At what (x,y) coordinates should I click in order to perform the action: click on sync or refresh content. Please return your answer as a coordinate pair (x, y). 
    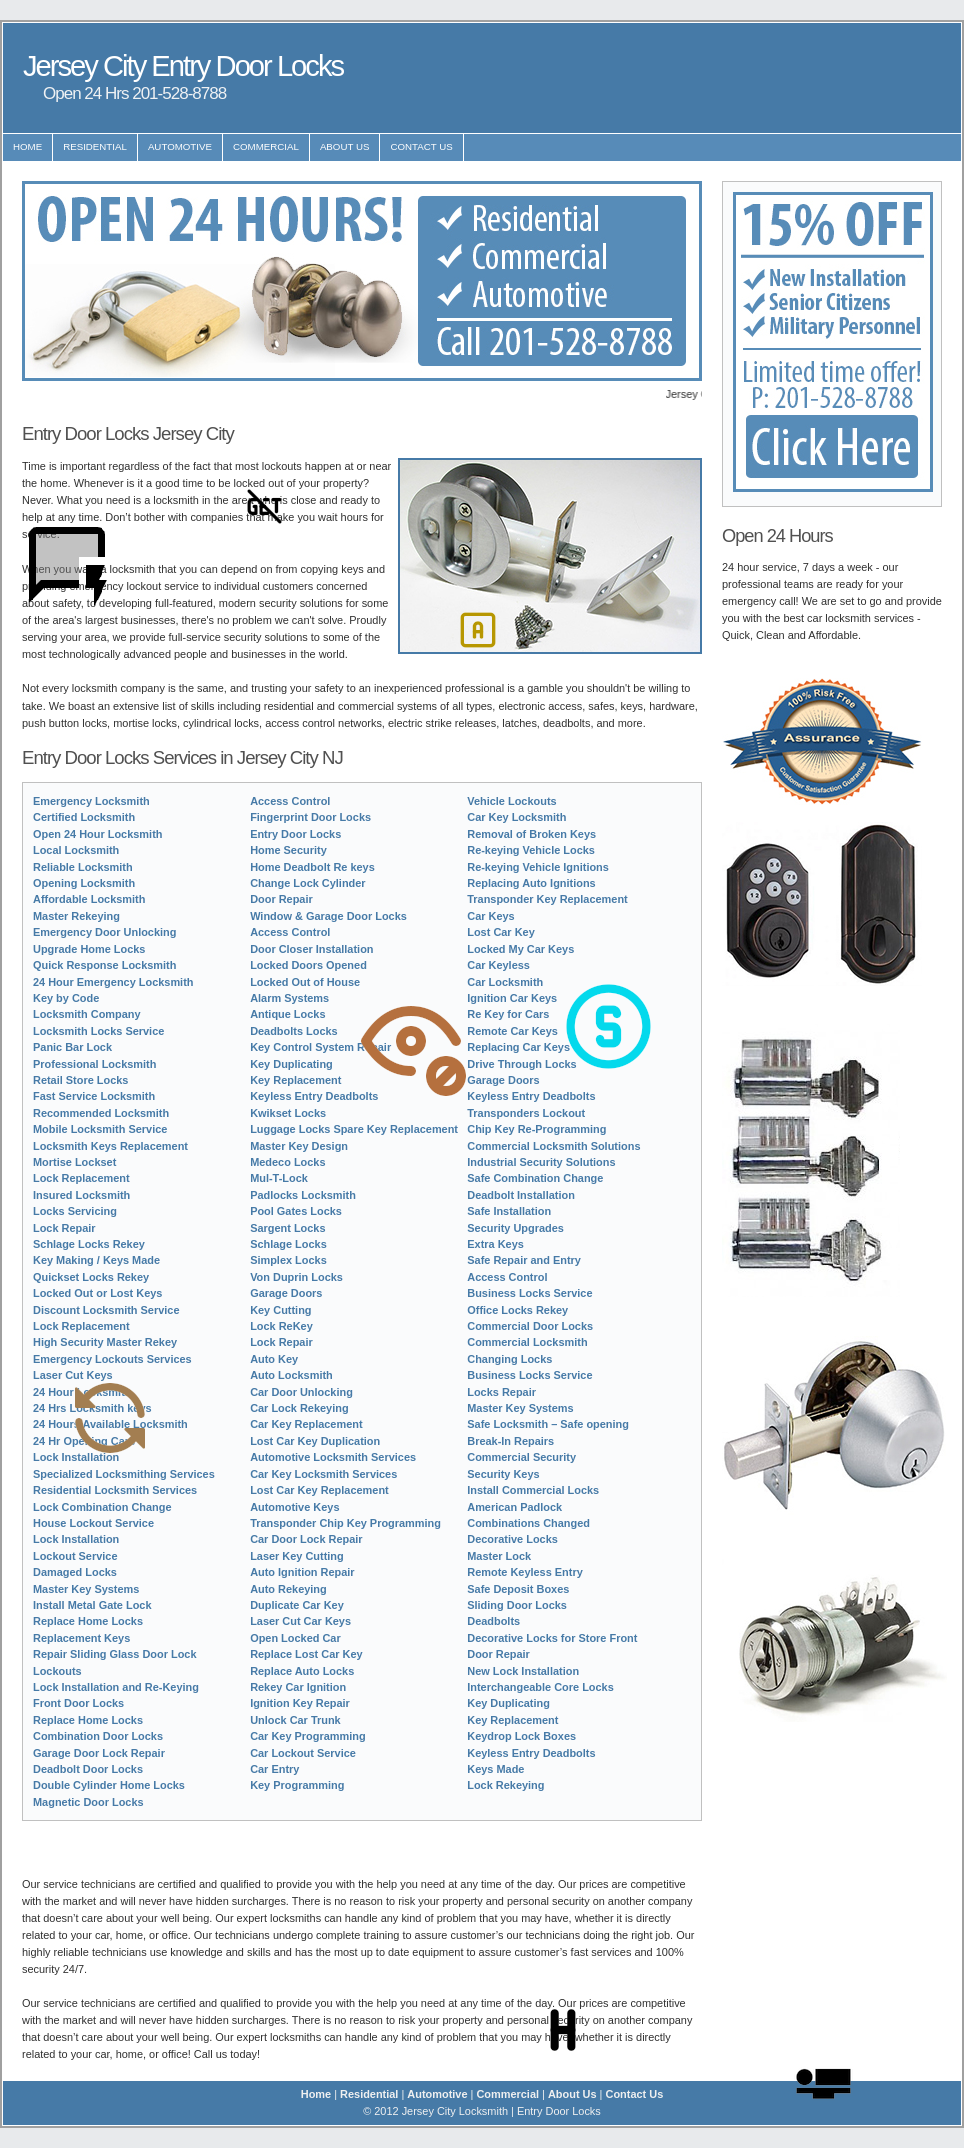
    Looking at the image, I should click on (110, 1418).